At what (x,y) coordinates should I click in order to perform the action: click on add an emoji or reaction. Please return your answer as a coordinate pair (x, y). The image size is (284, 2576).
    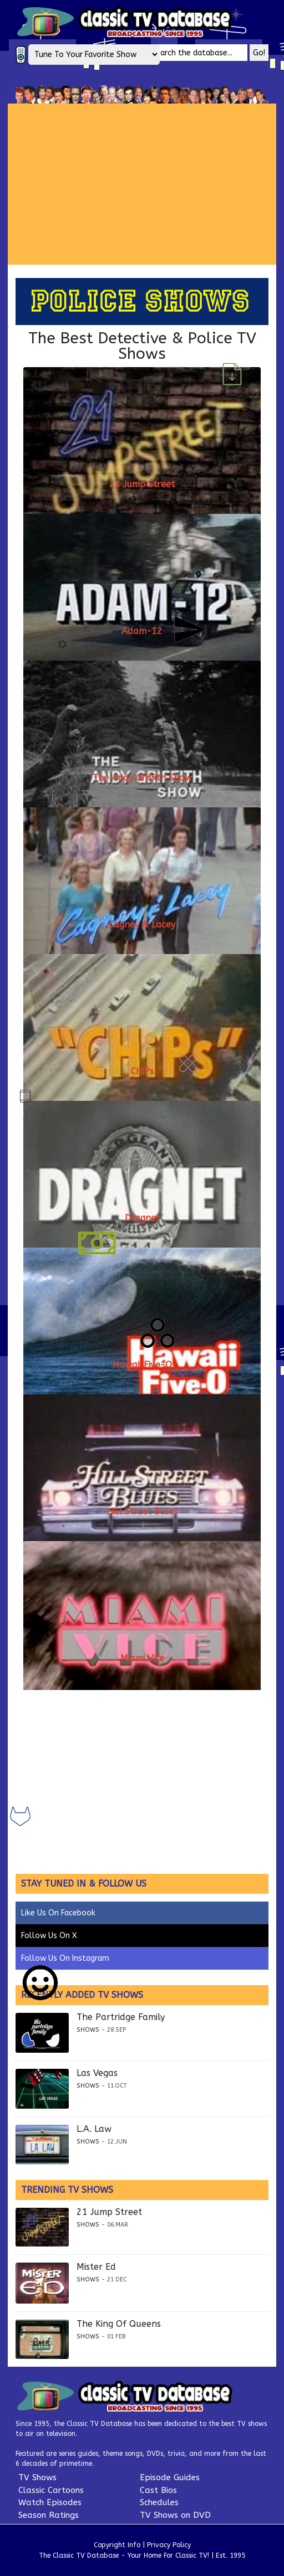
    Looking at the image, I should click on (40, 1982).